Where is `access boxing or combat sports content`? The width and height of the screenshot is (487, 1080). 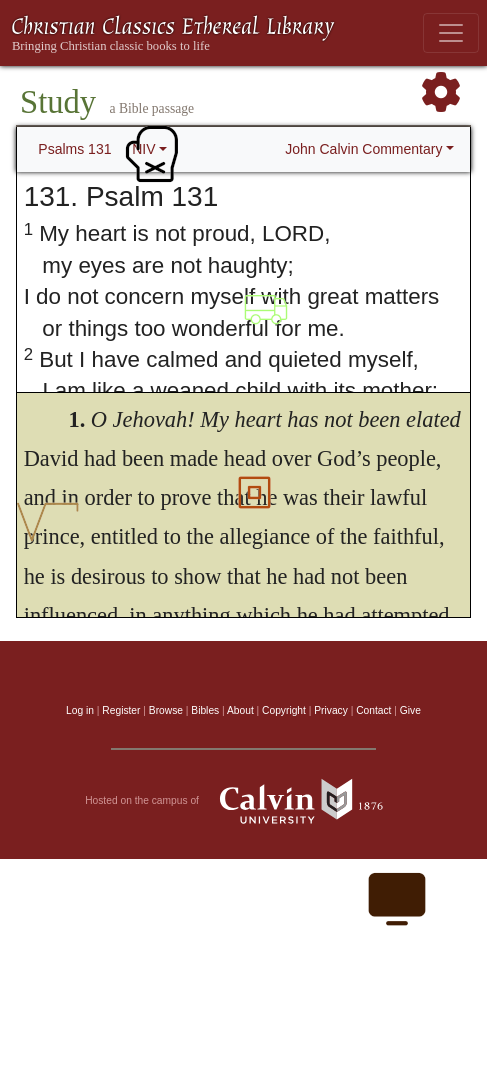 access boxing or combat sports content is located at coordinates (153, 155).